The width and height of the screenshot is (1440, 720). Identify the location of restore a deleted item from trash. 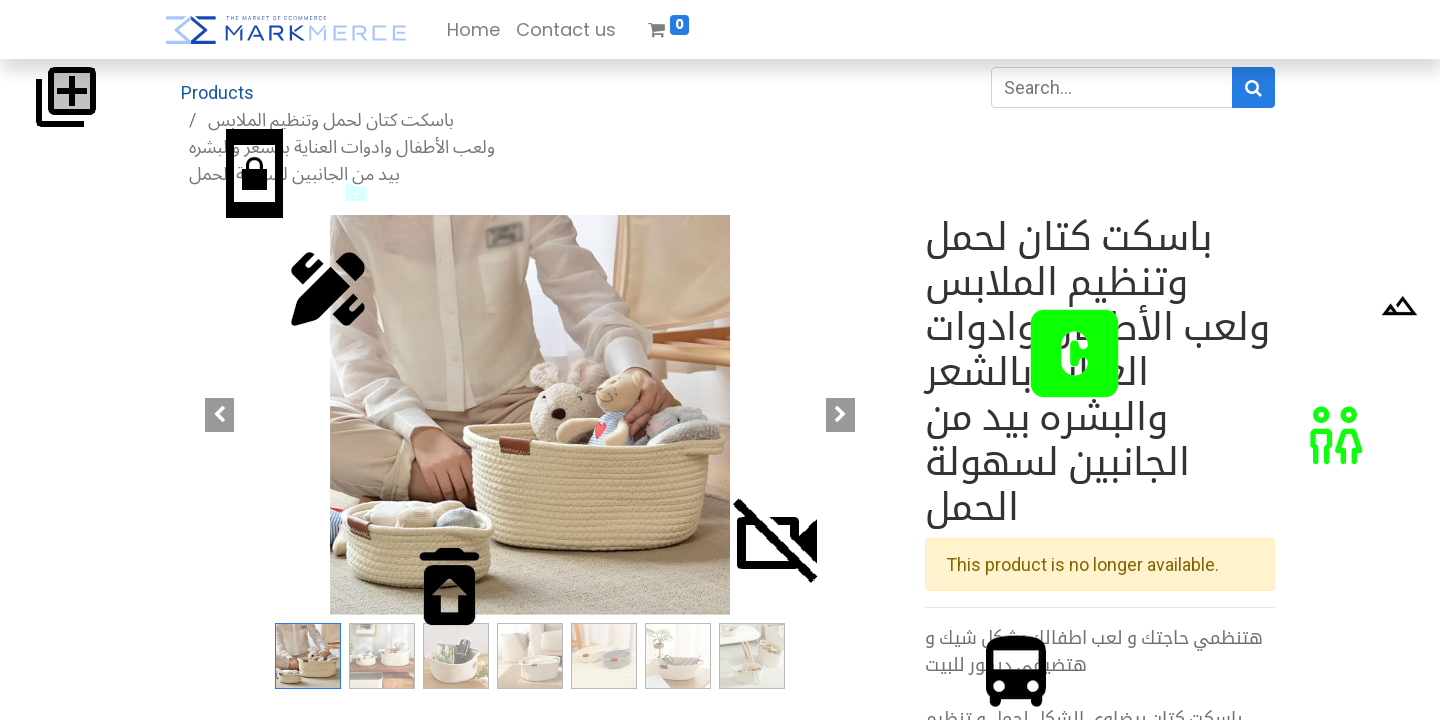
(449, 586).